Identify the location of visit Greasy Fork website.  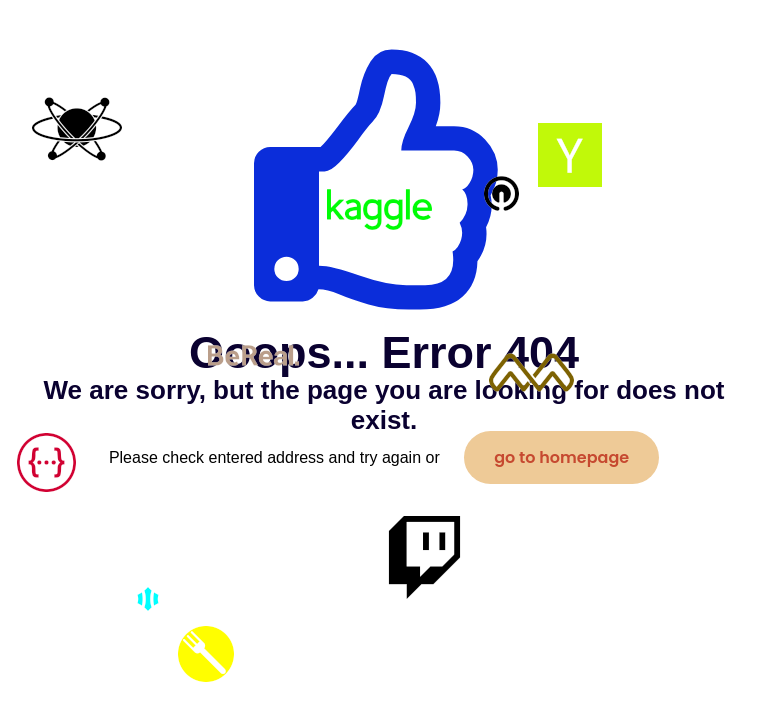
(206, 654).